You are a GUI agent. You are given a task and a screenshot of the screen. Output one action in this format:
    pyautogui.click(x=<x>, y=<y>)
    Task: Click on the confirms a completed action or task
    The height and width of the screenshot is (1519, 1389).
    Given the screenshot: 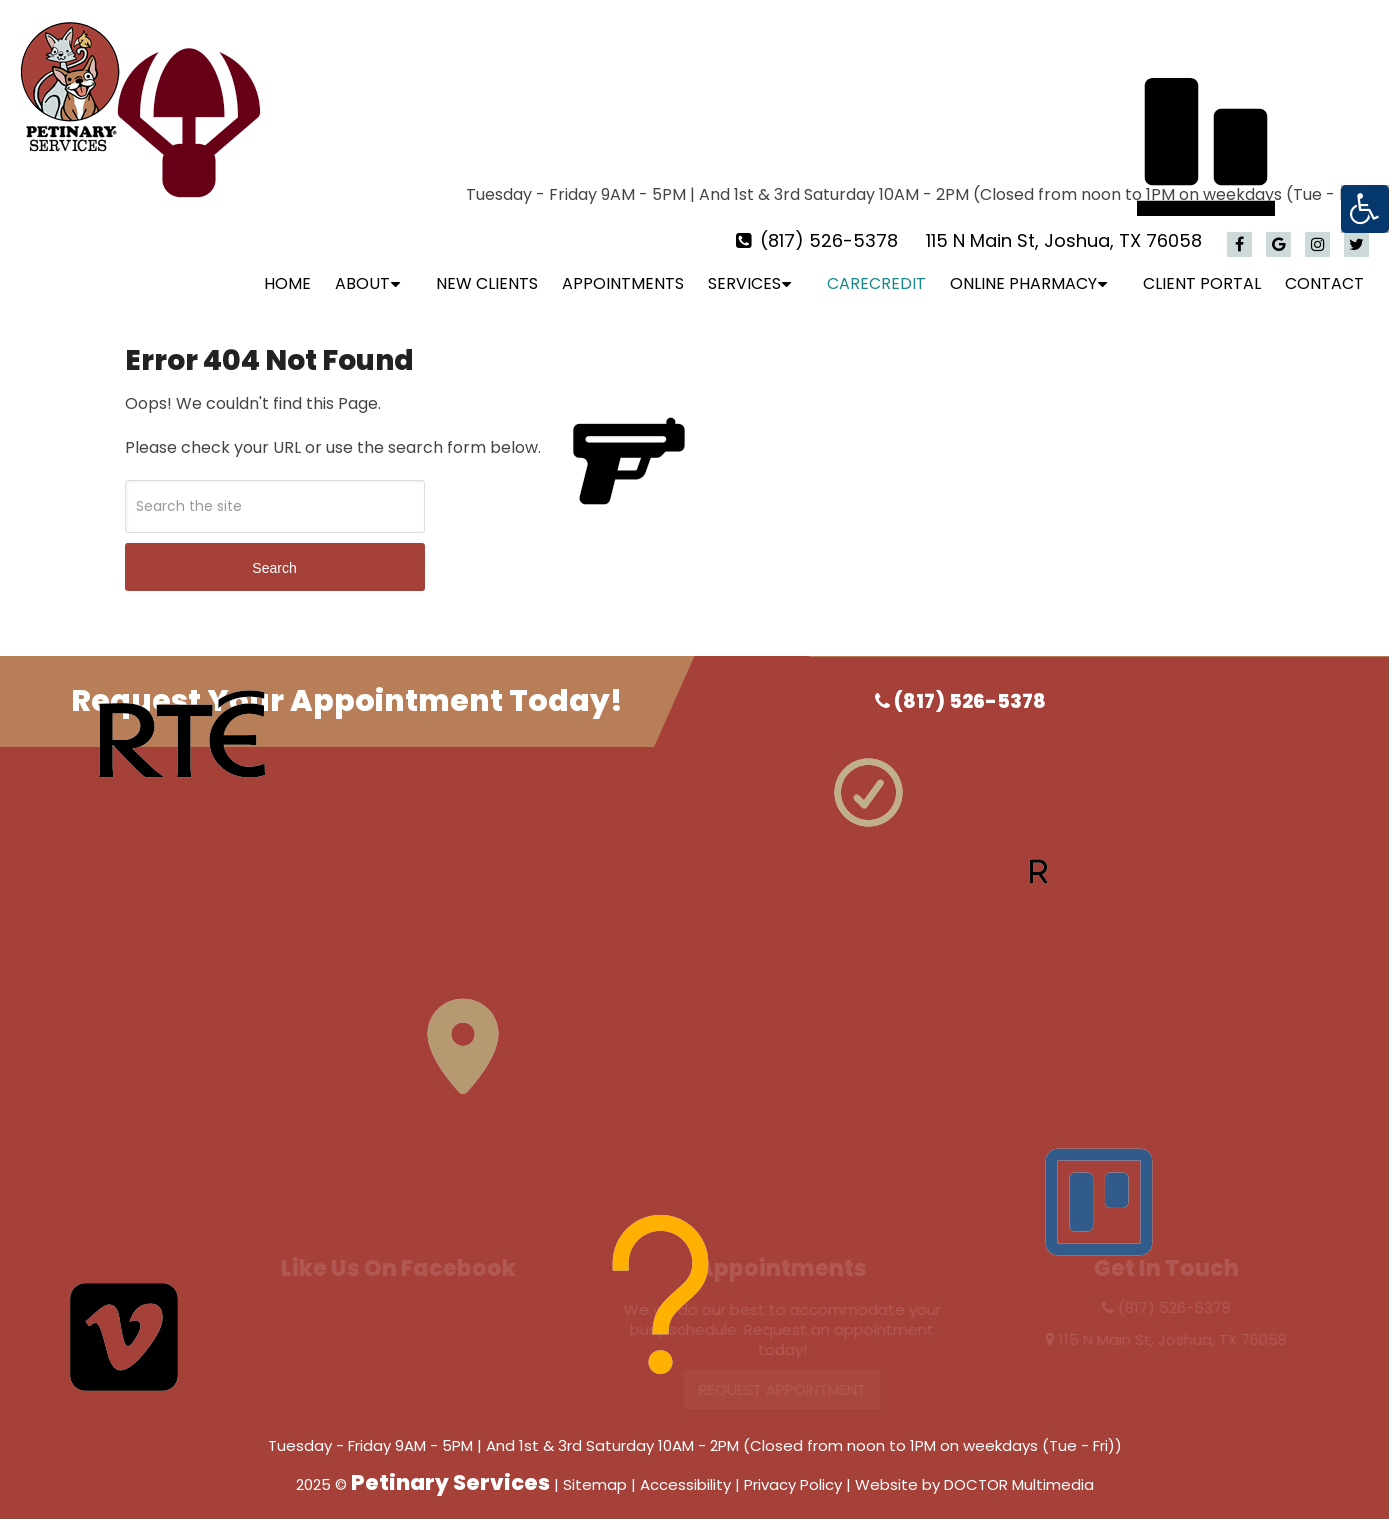 What is the action you would take?
    pyautogui.click(x=868, y=792)
    